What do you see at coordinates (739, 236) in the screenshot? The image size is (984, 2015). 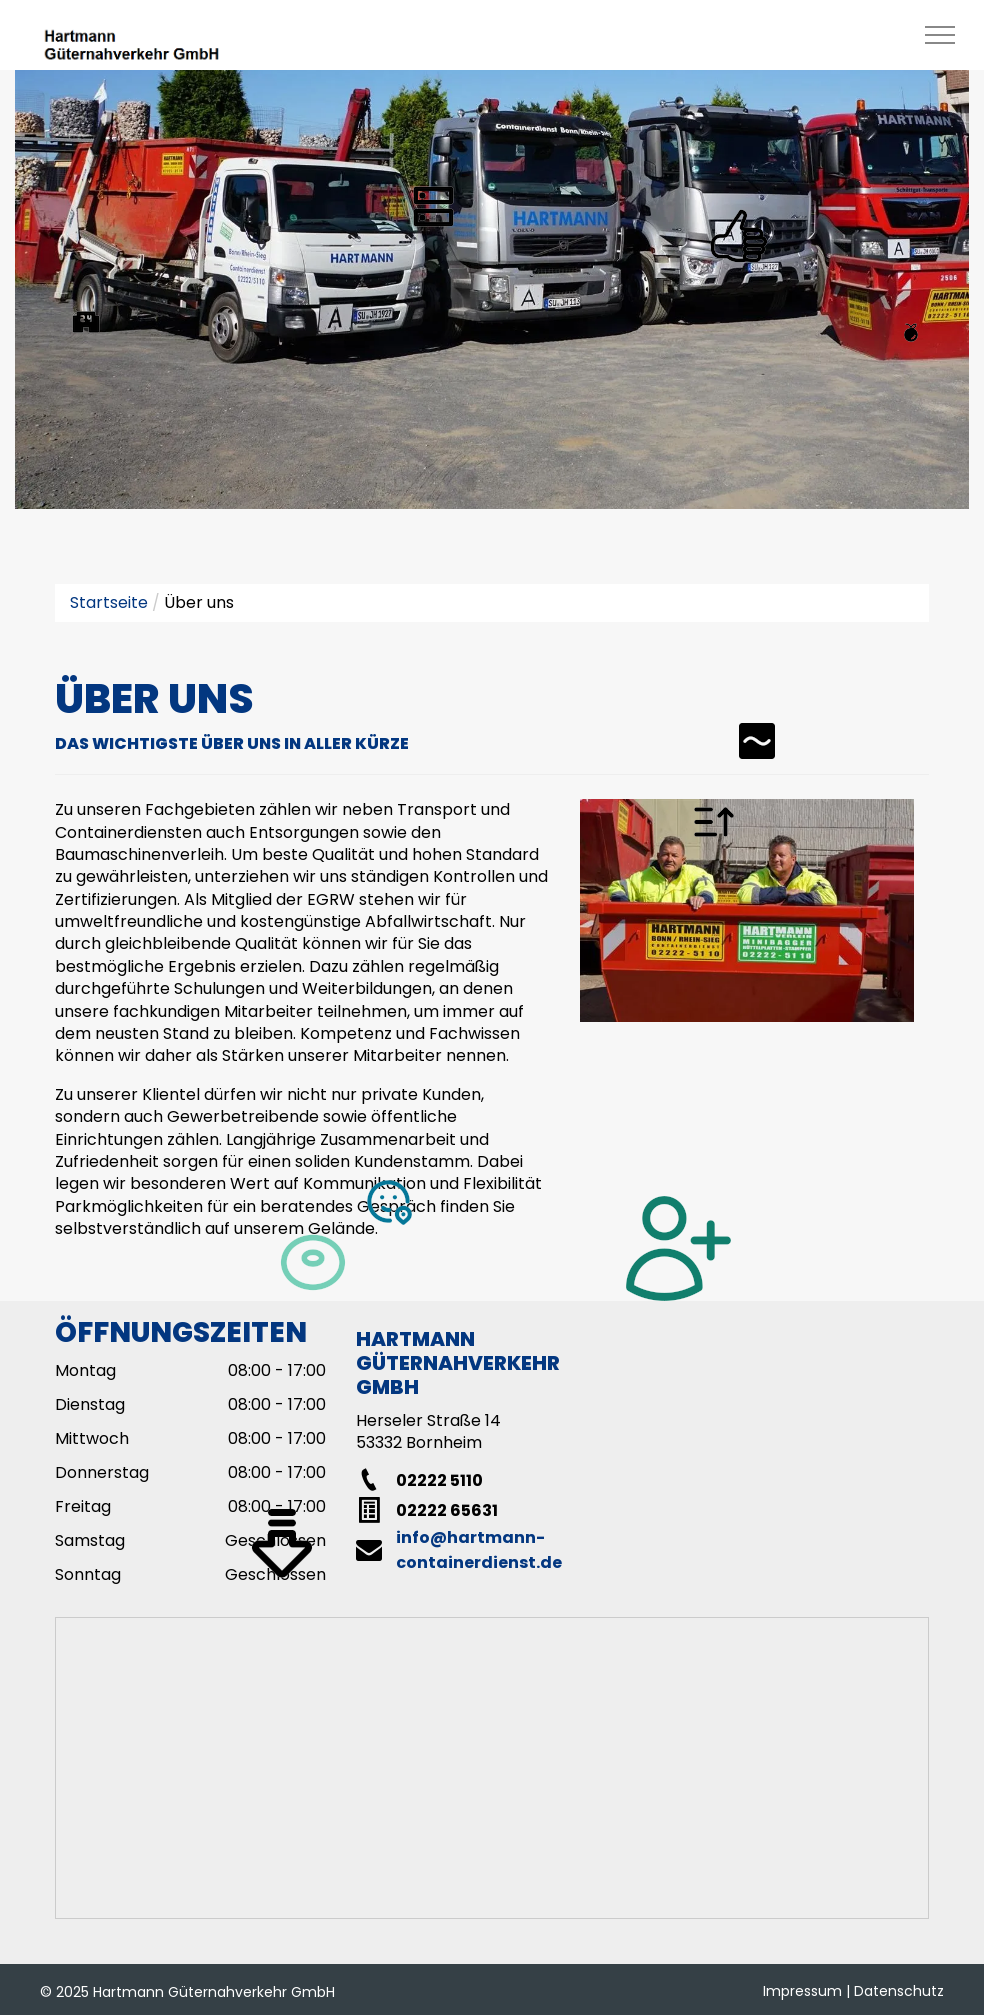 I see `like or upvote content` at bounding box center [739, 236].